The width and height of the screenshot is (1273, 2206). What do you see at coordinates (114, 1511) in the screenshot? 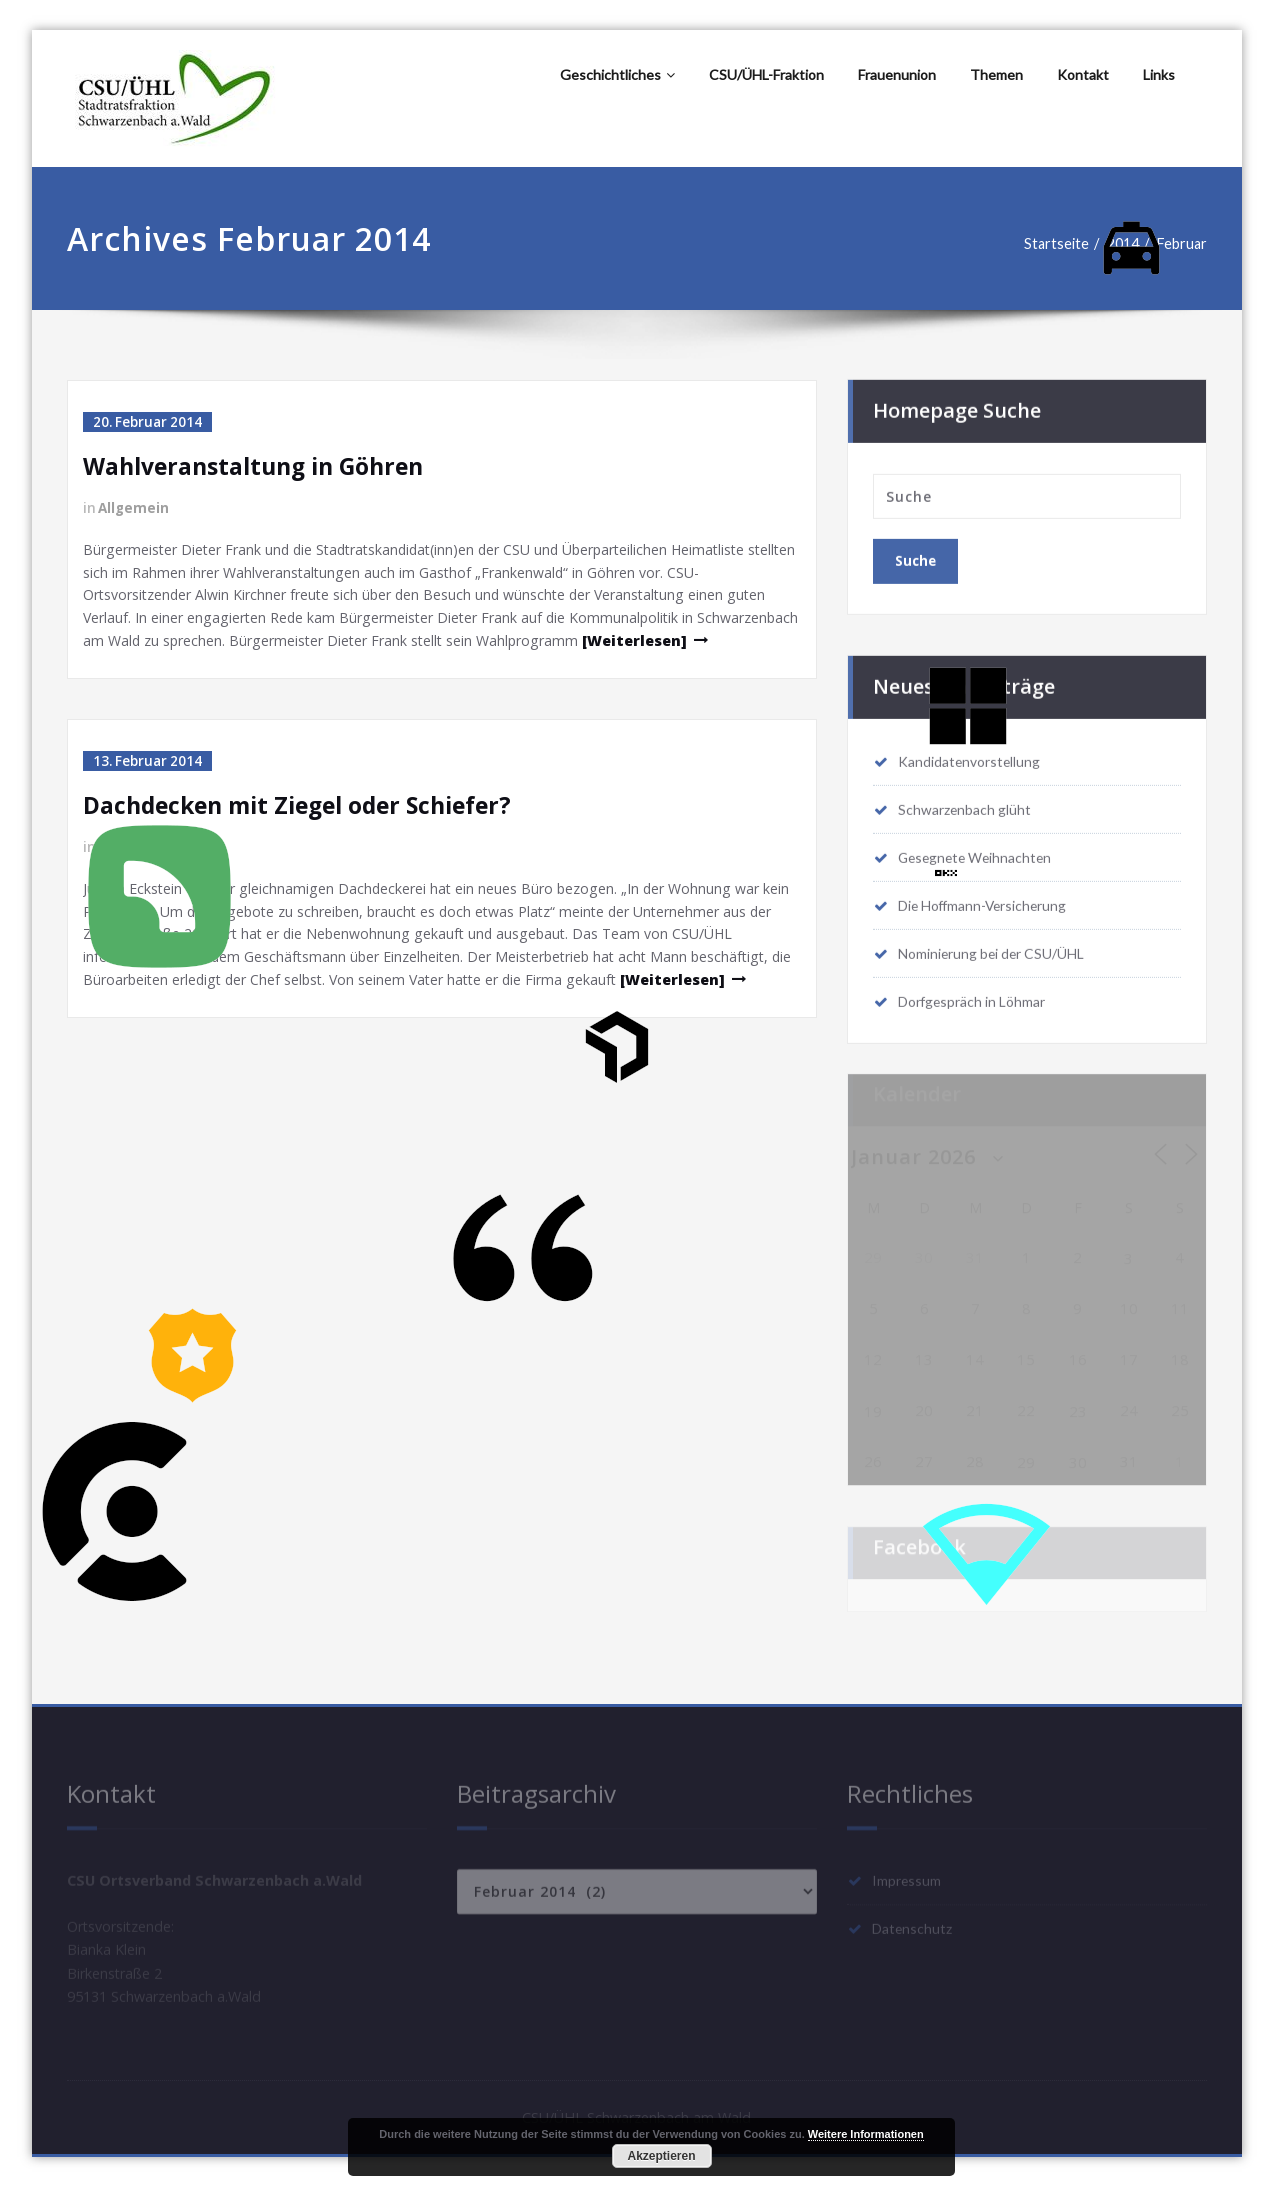
I see `clerk authentication service logo` at bounding box center [114, 1511].